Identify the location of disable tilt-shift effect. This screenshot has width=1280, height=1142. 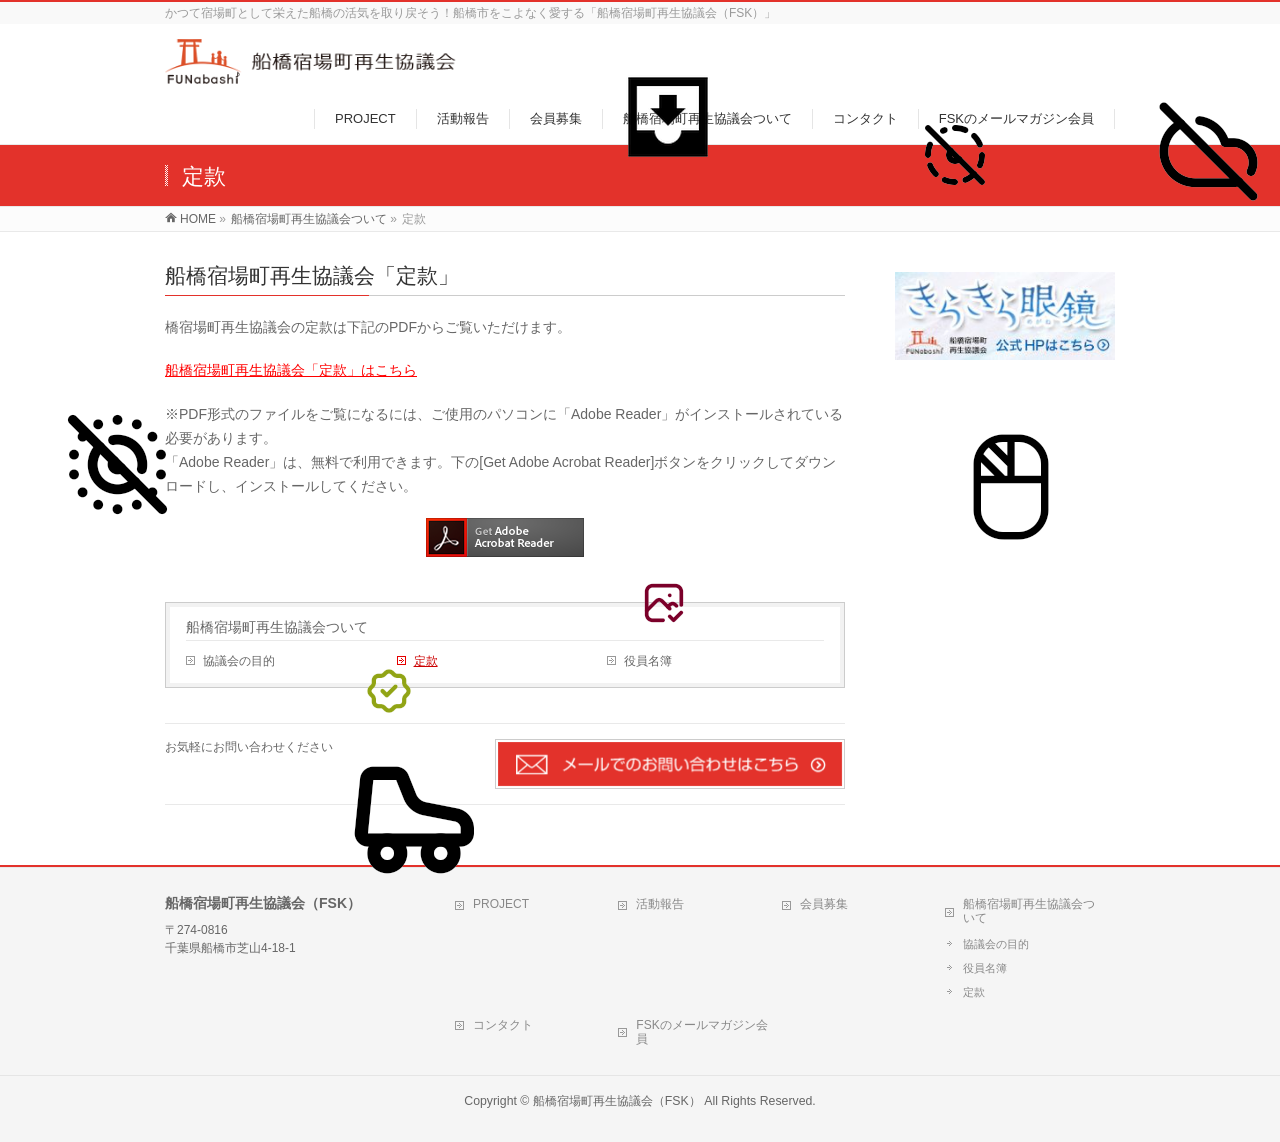
(955, 155).